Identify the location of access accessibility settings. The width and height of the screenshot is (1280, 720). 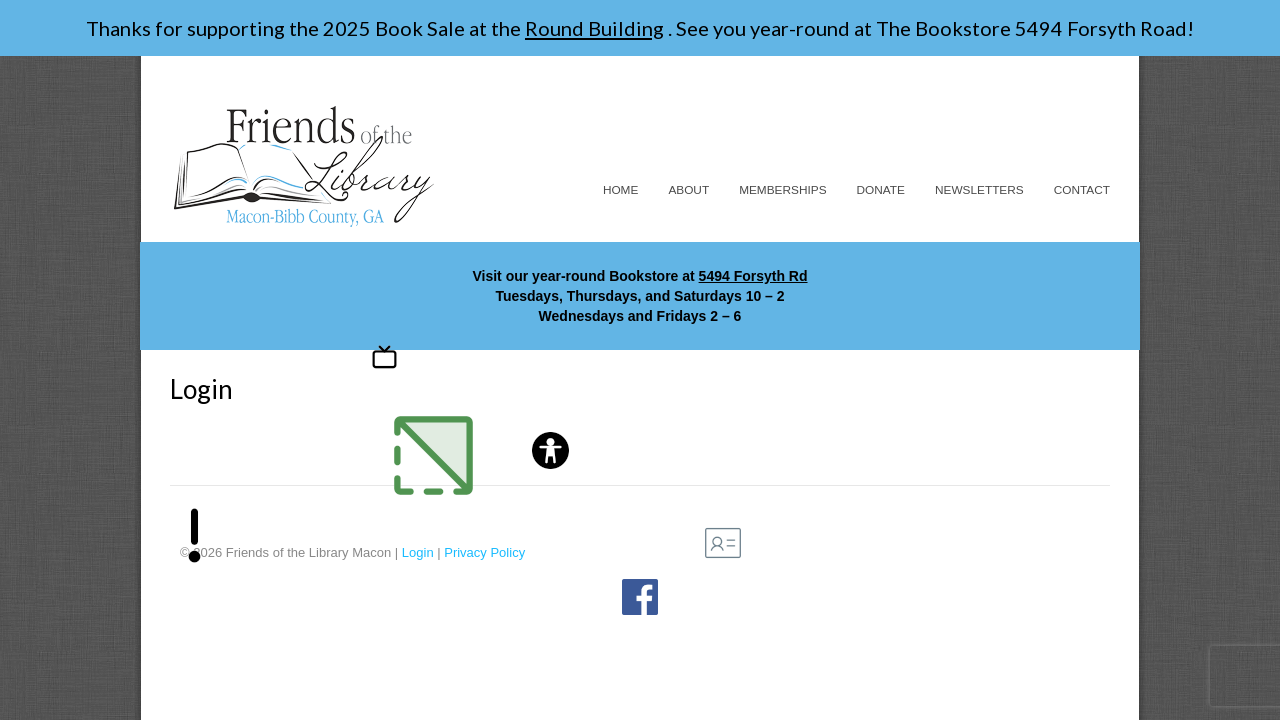
(550, 450).